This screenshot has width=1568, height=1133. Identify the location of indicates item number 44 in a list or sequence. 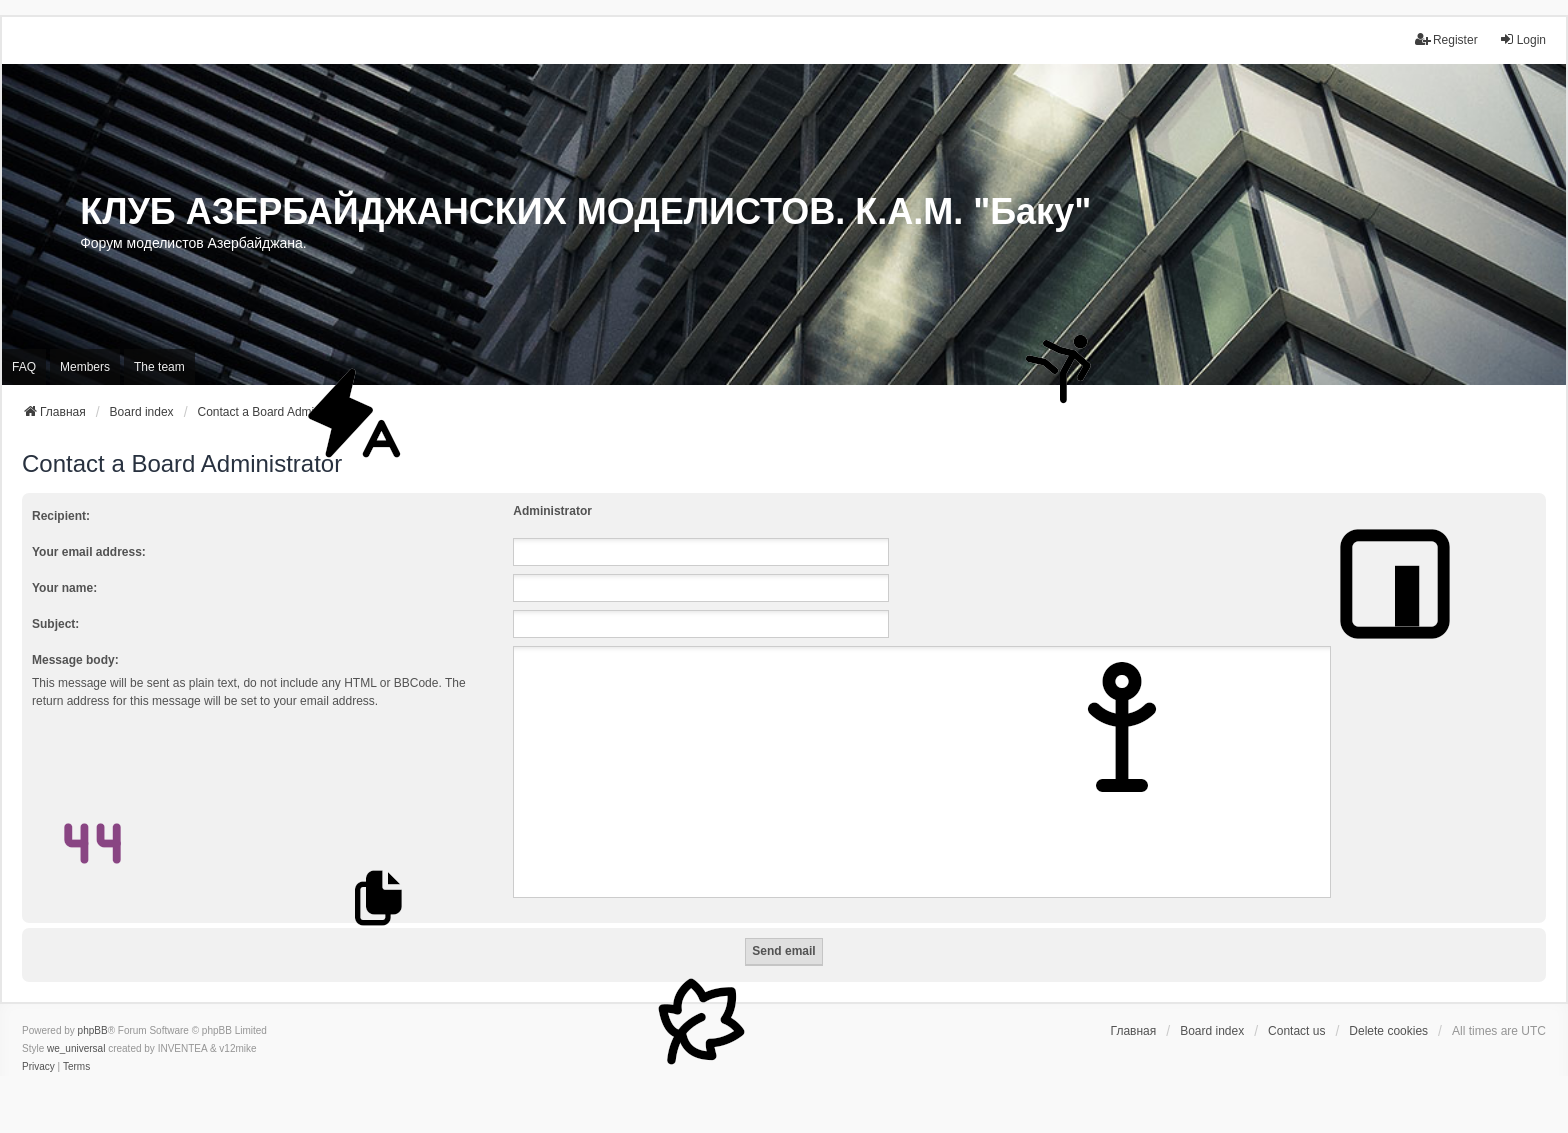
(92, 843).